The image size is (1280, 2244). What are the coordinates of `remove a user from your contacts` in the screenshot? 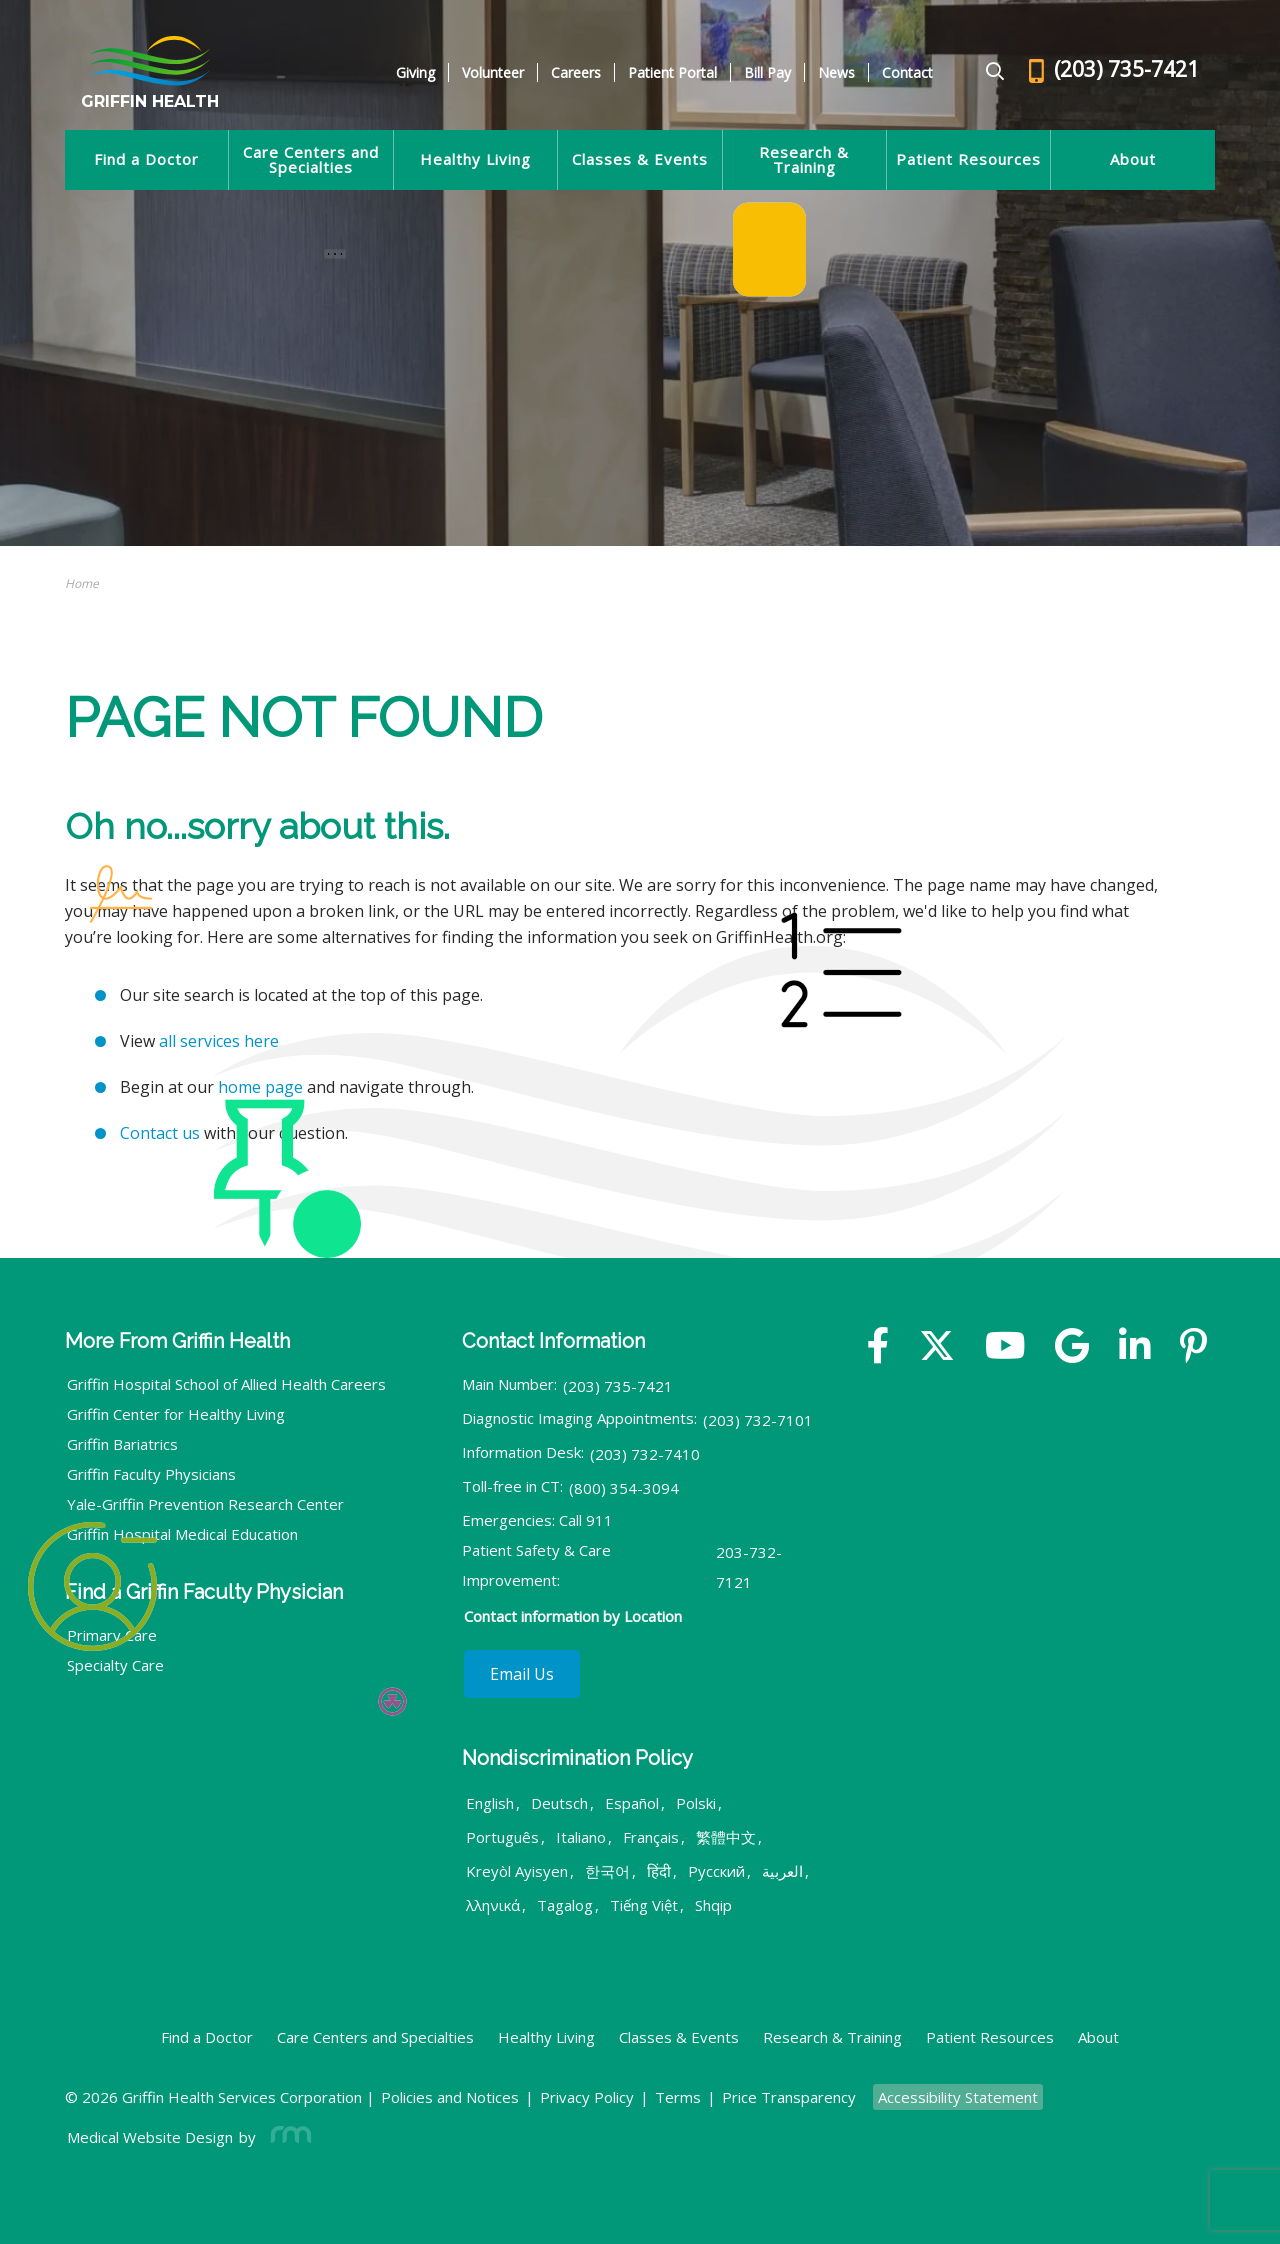 It's located at (92, 1586).